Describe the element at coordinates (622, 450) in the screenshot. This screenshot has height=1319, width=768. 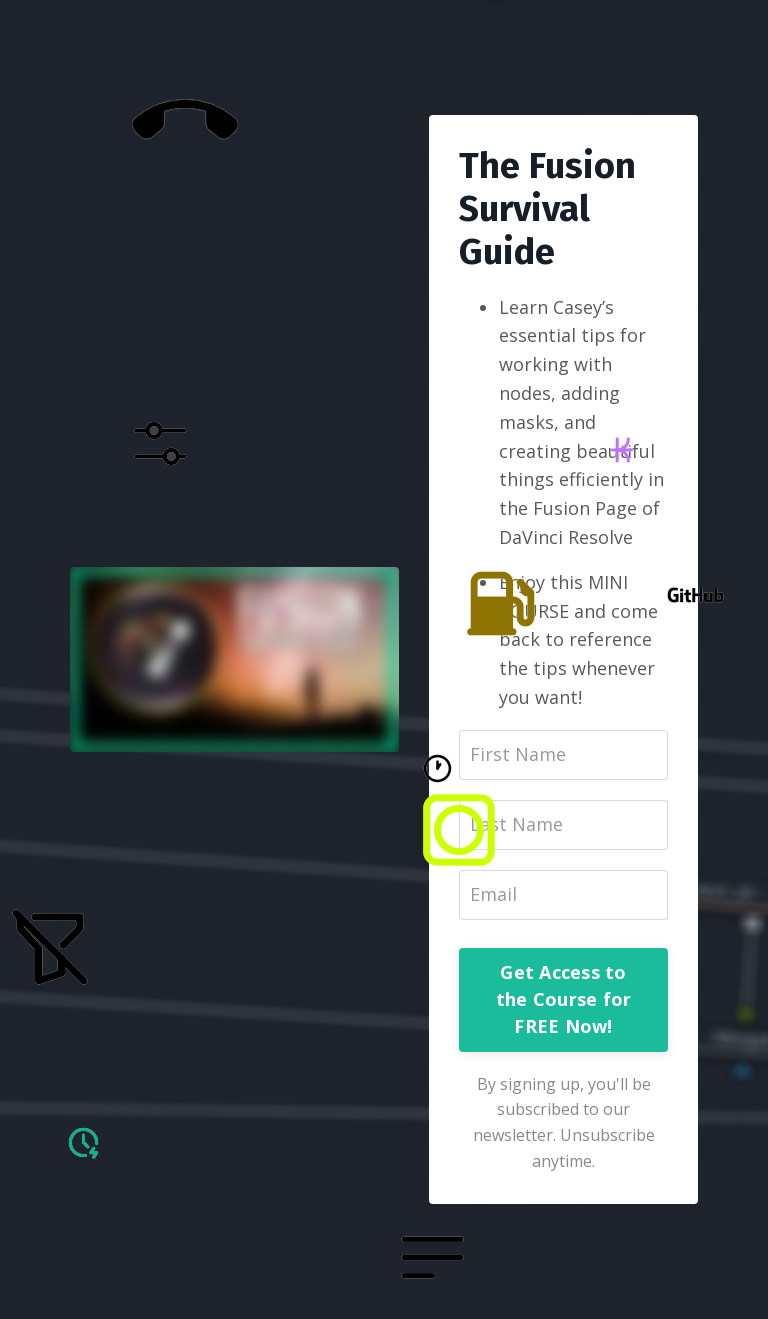
I see `indicates Lao kip currency` at that location.